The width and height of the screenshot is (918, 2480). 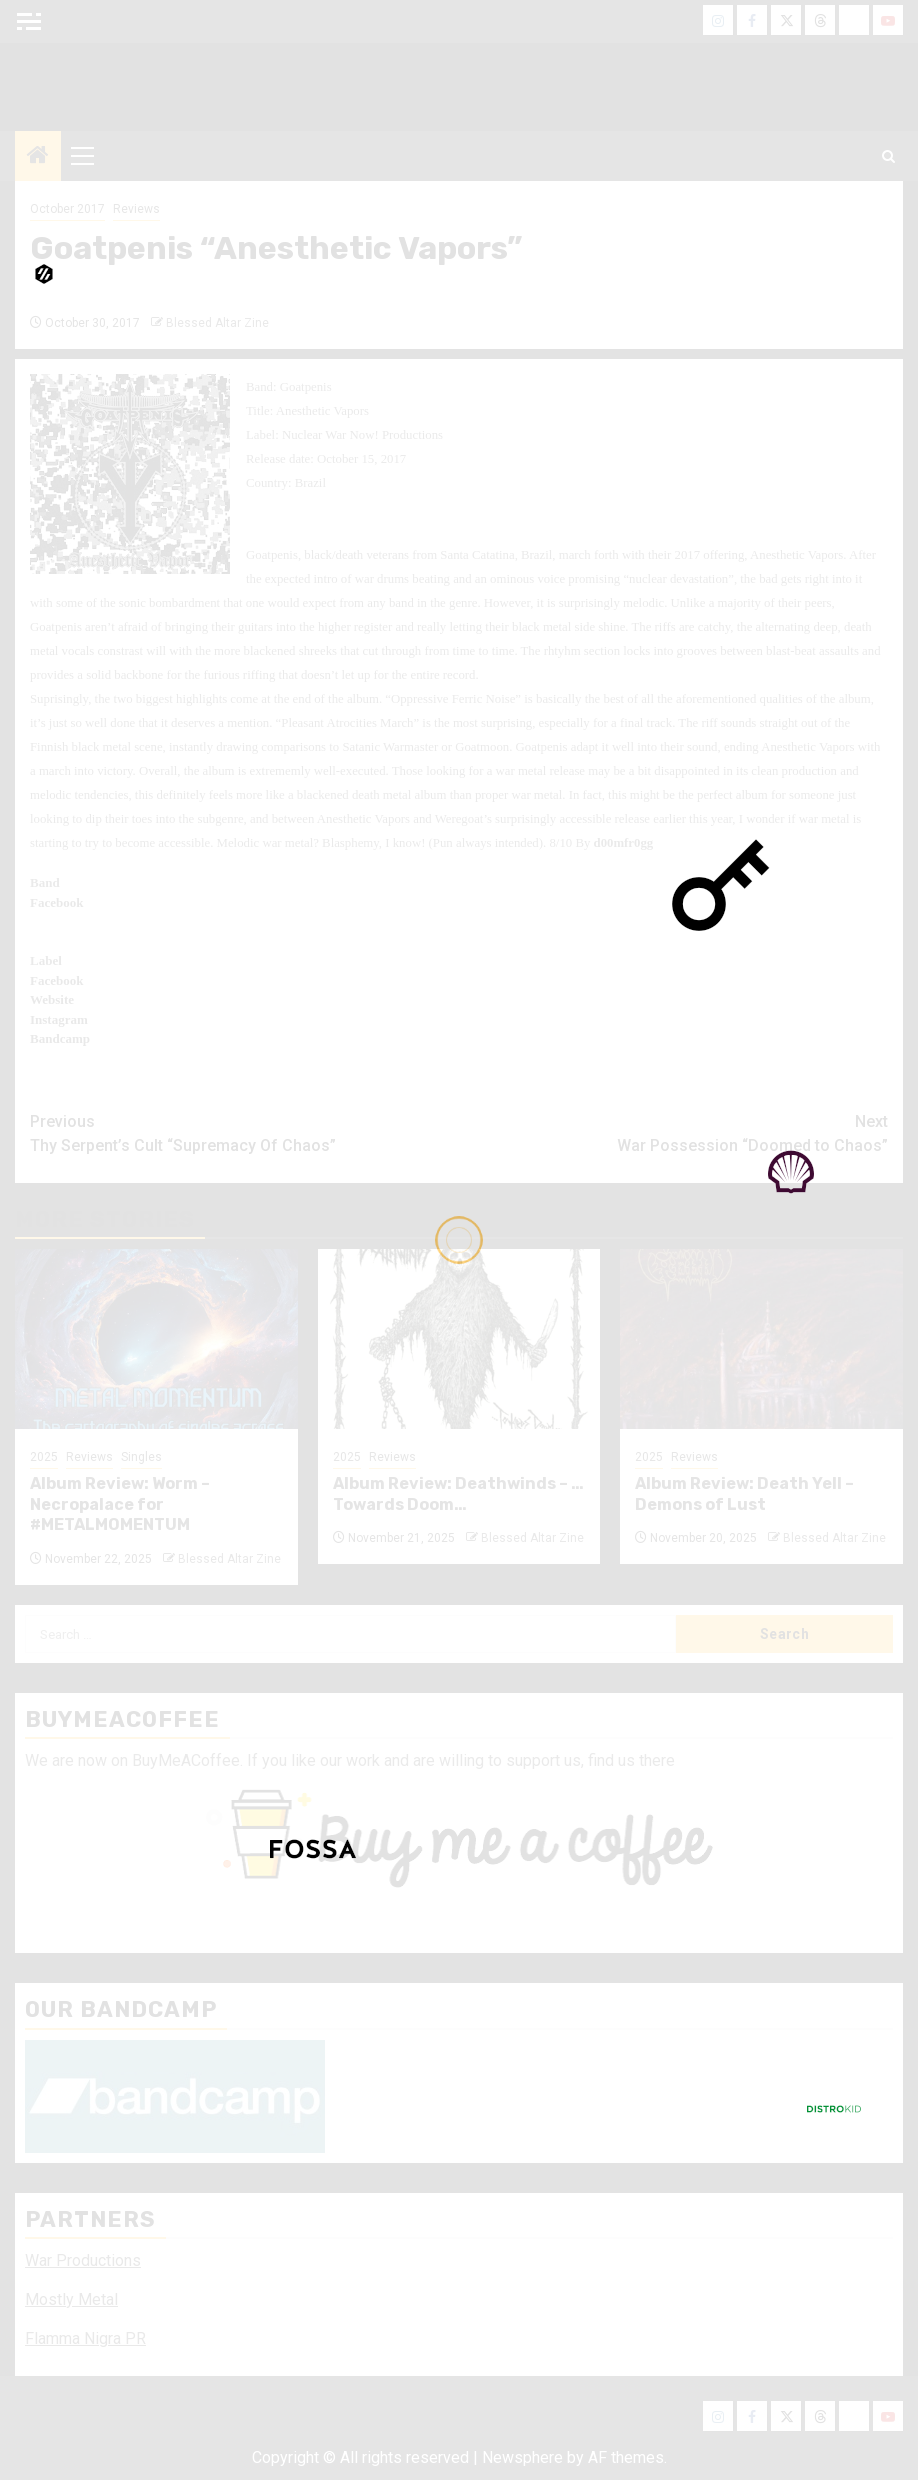 I want to click on access distrokid music distribution platform, so click(x=834, y=2109).